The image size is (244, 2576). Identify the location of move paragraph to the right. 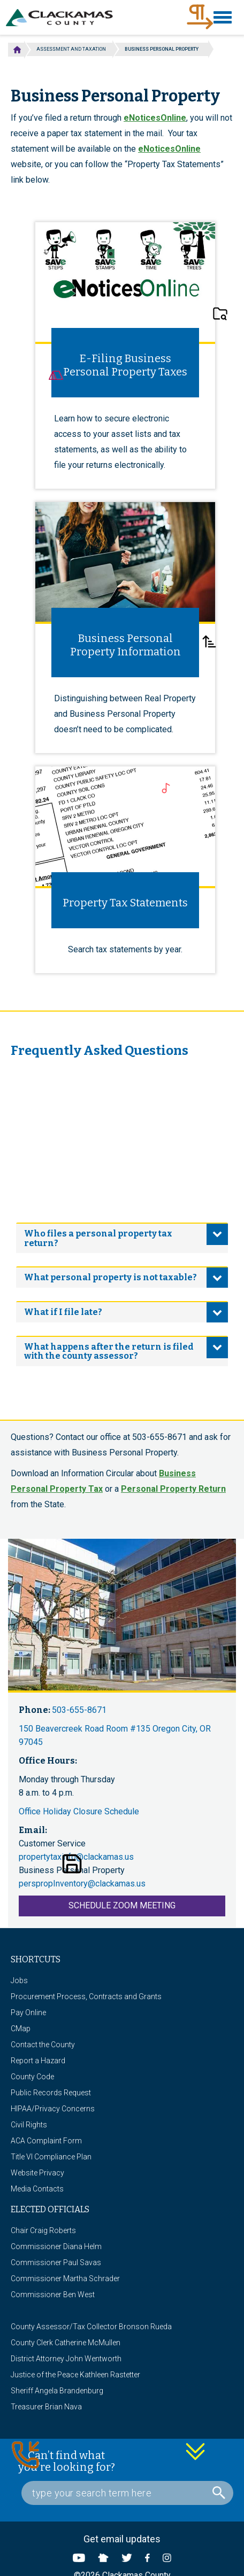
(200, 16).